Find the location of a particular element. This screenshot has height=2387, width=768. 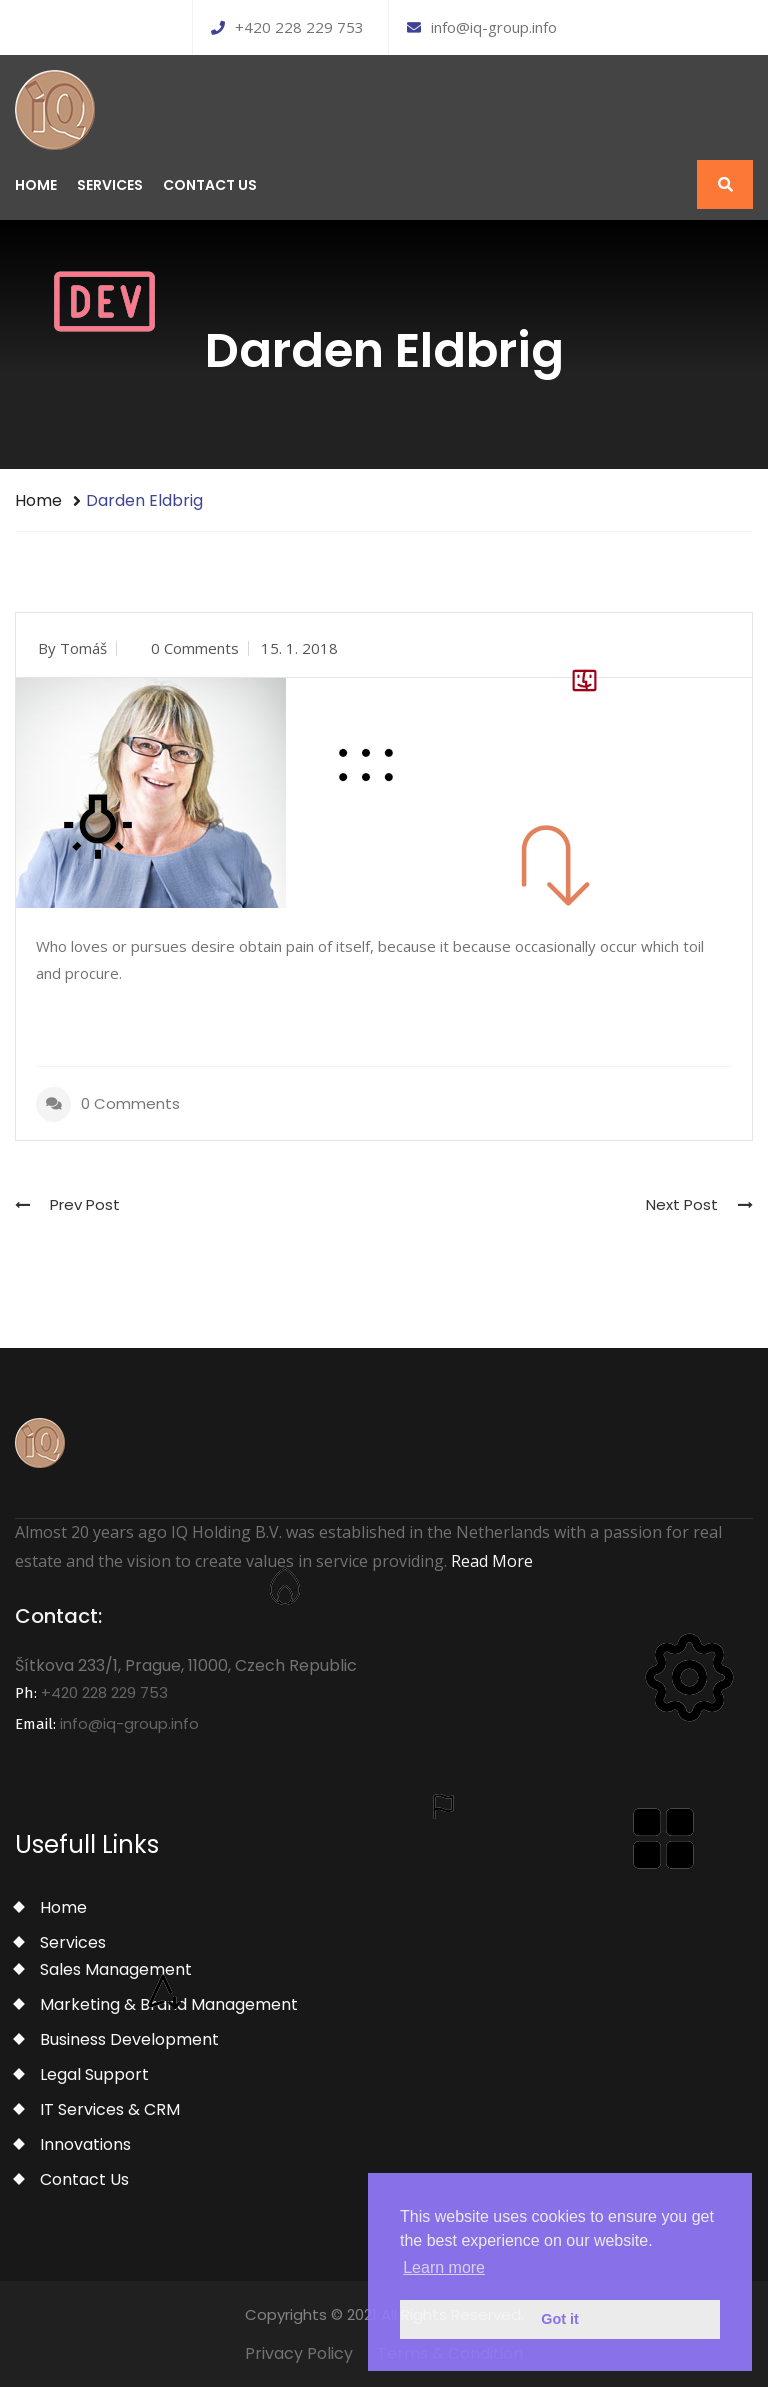

redo or repeat last action is located at coordinates (552, 865).